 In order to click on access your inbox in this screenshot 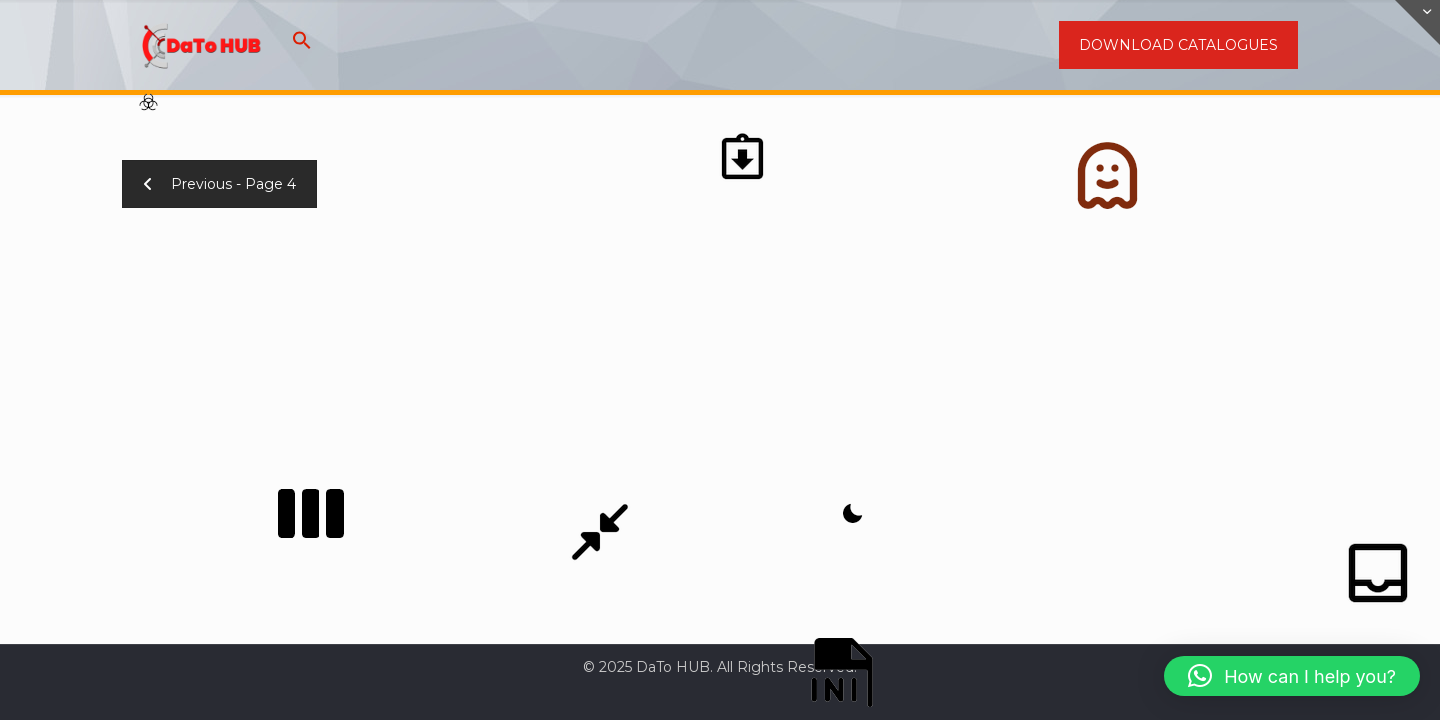, I will do `click(1378, 573)`.